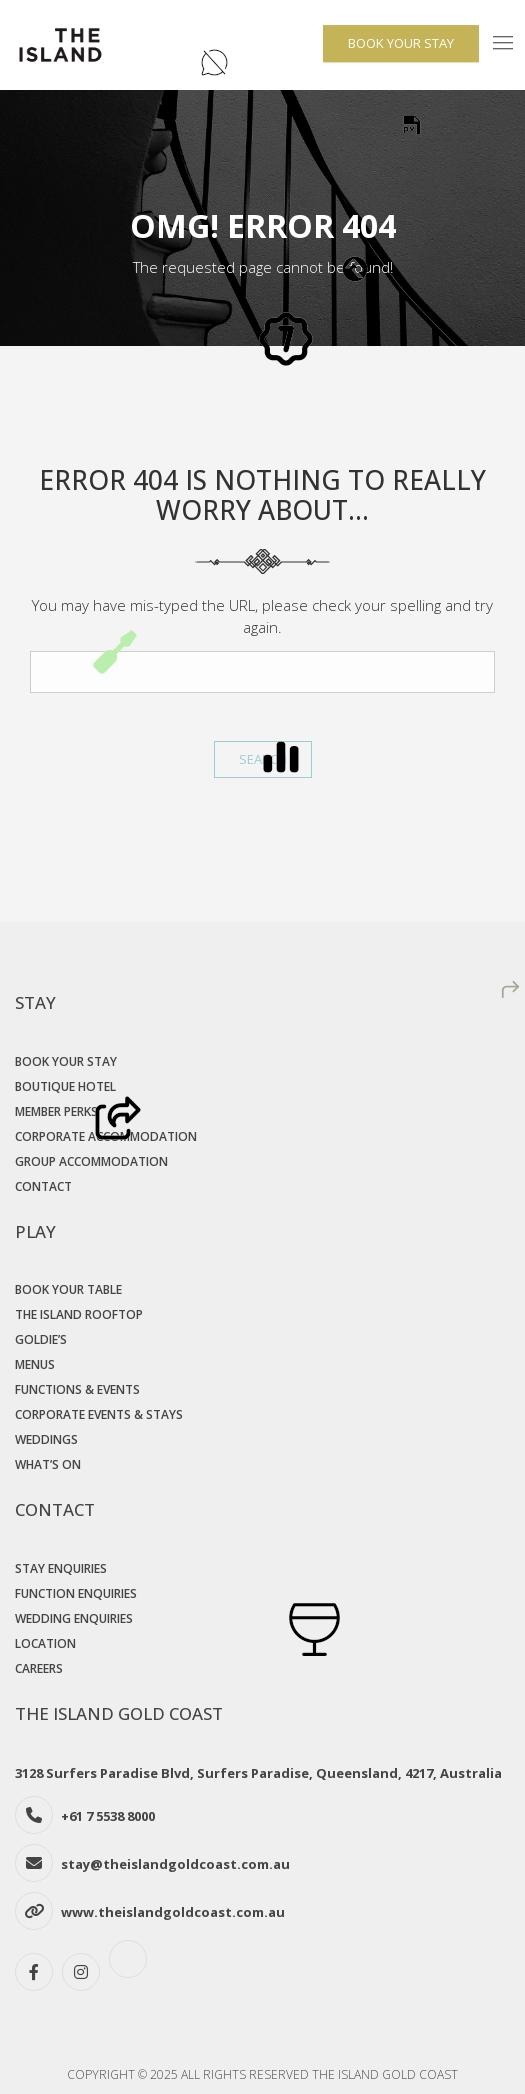  I want to click on view analytics or statistics, so click(281, 757).